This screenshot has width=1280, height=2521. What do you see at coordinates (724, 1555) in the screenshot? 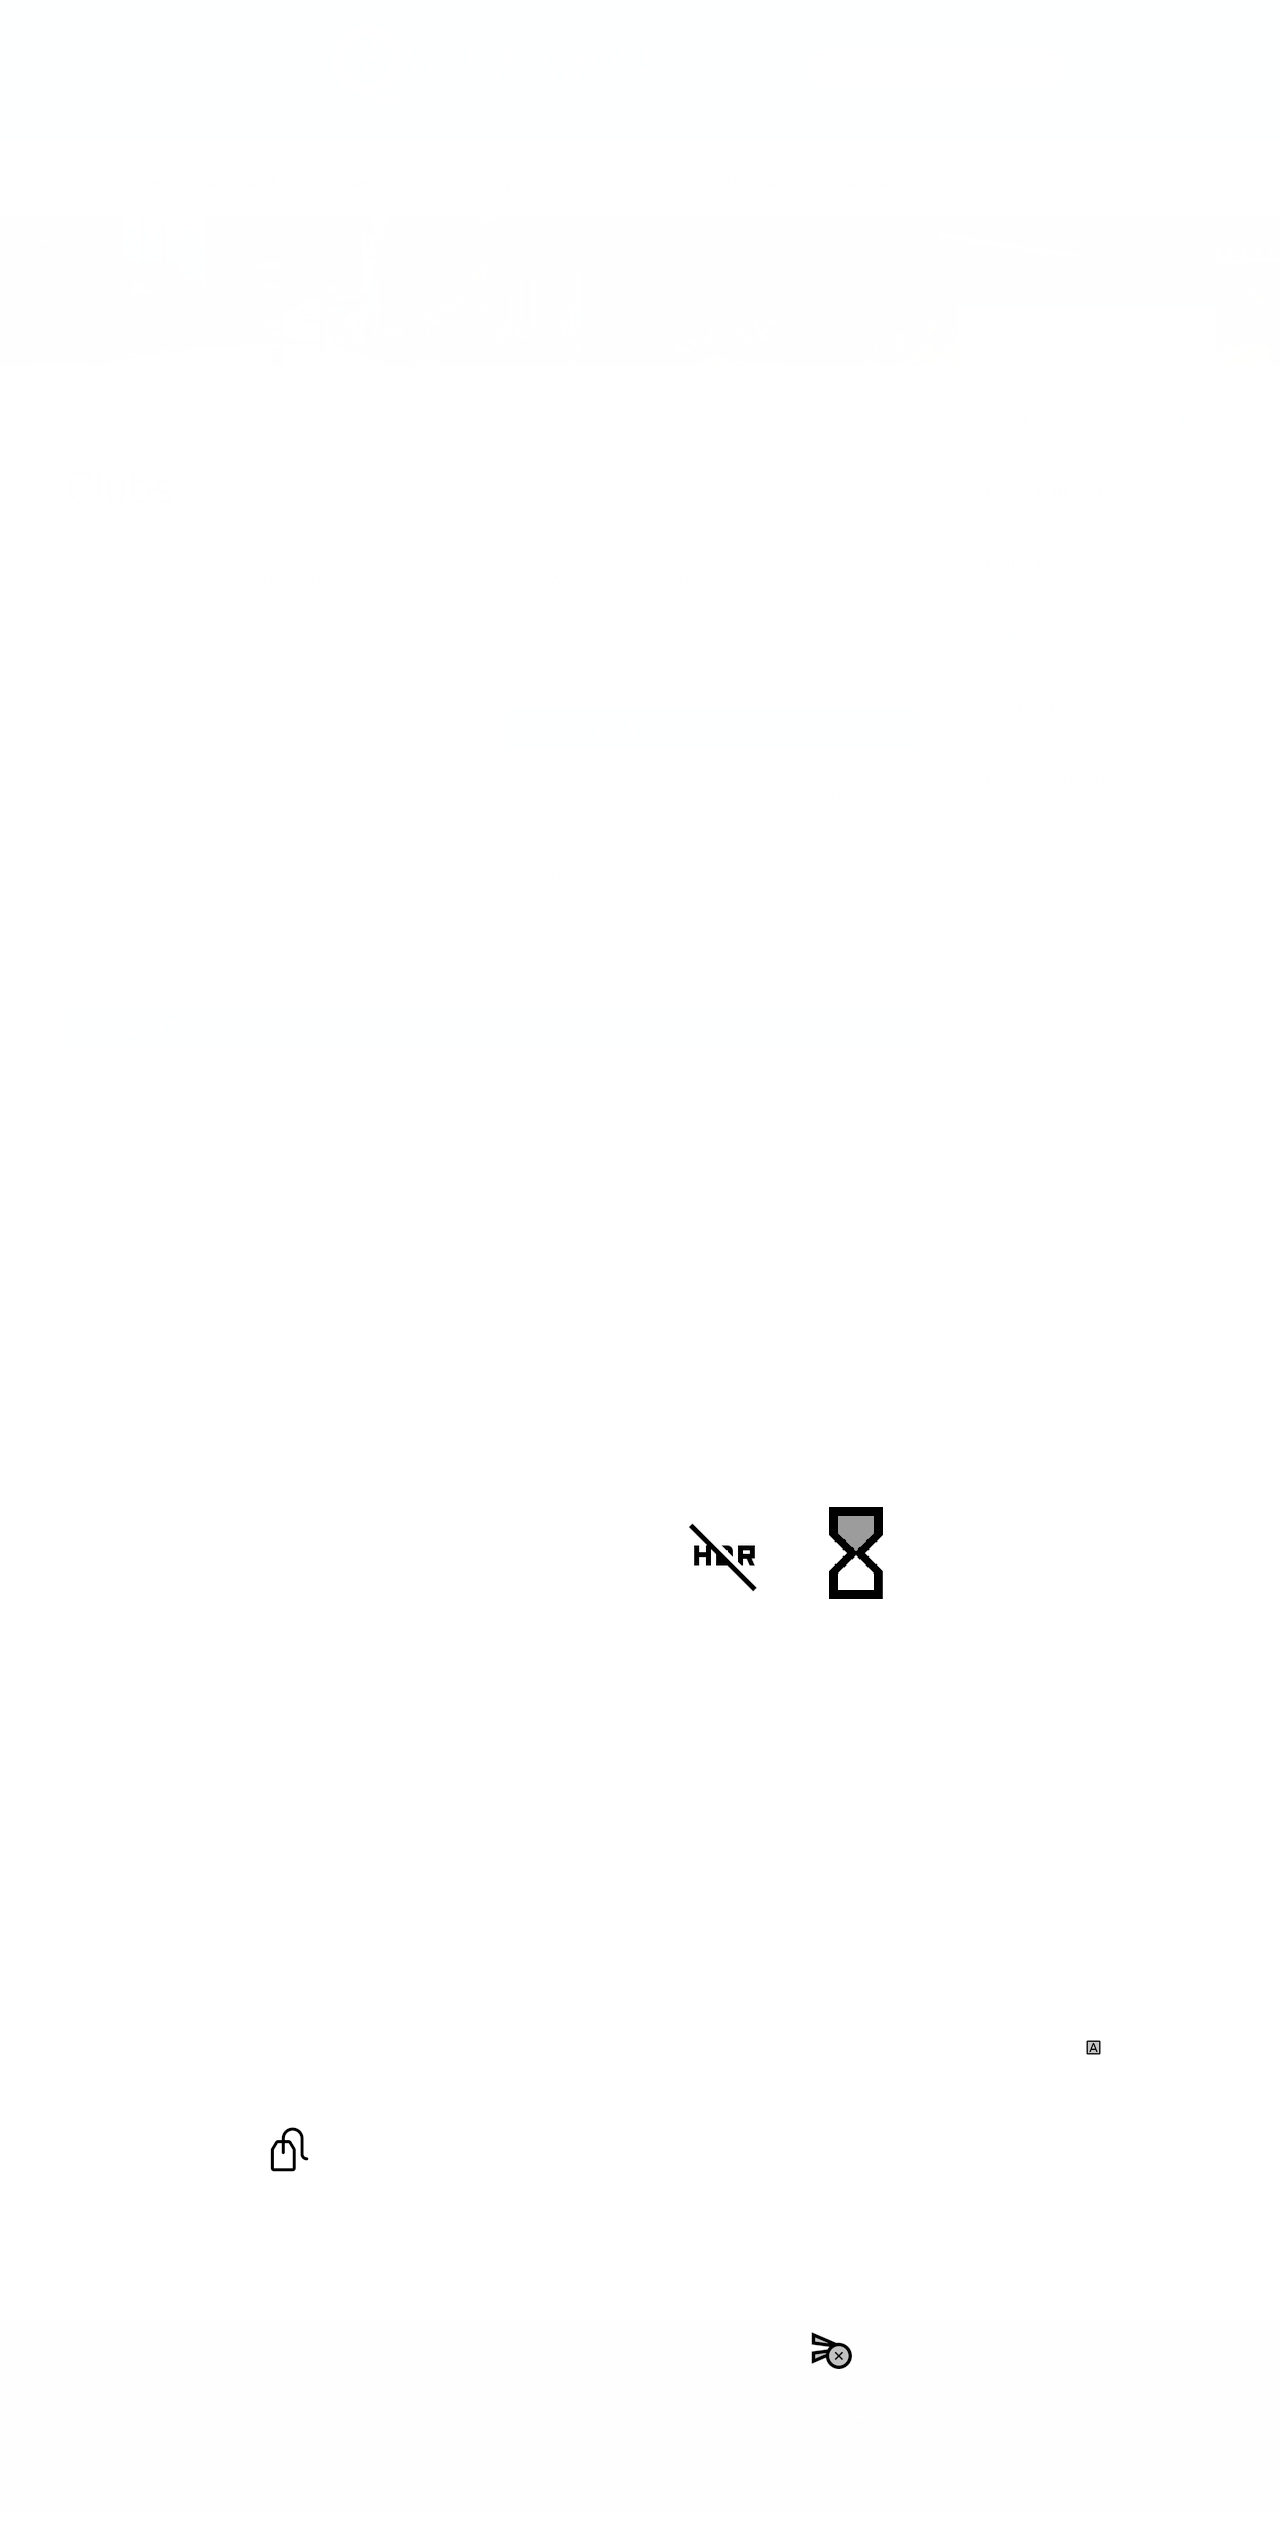
I see `disable HDR mode in camera settings` at bounding box center [724, 1555].